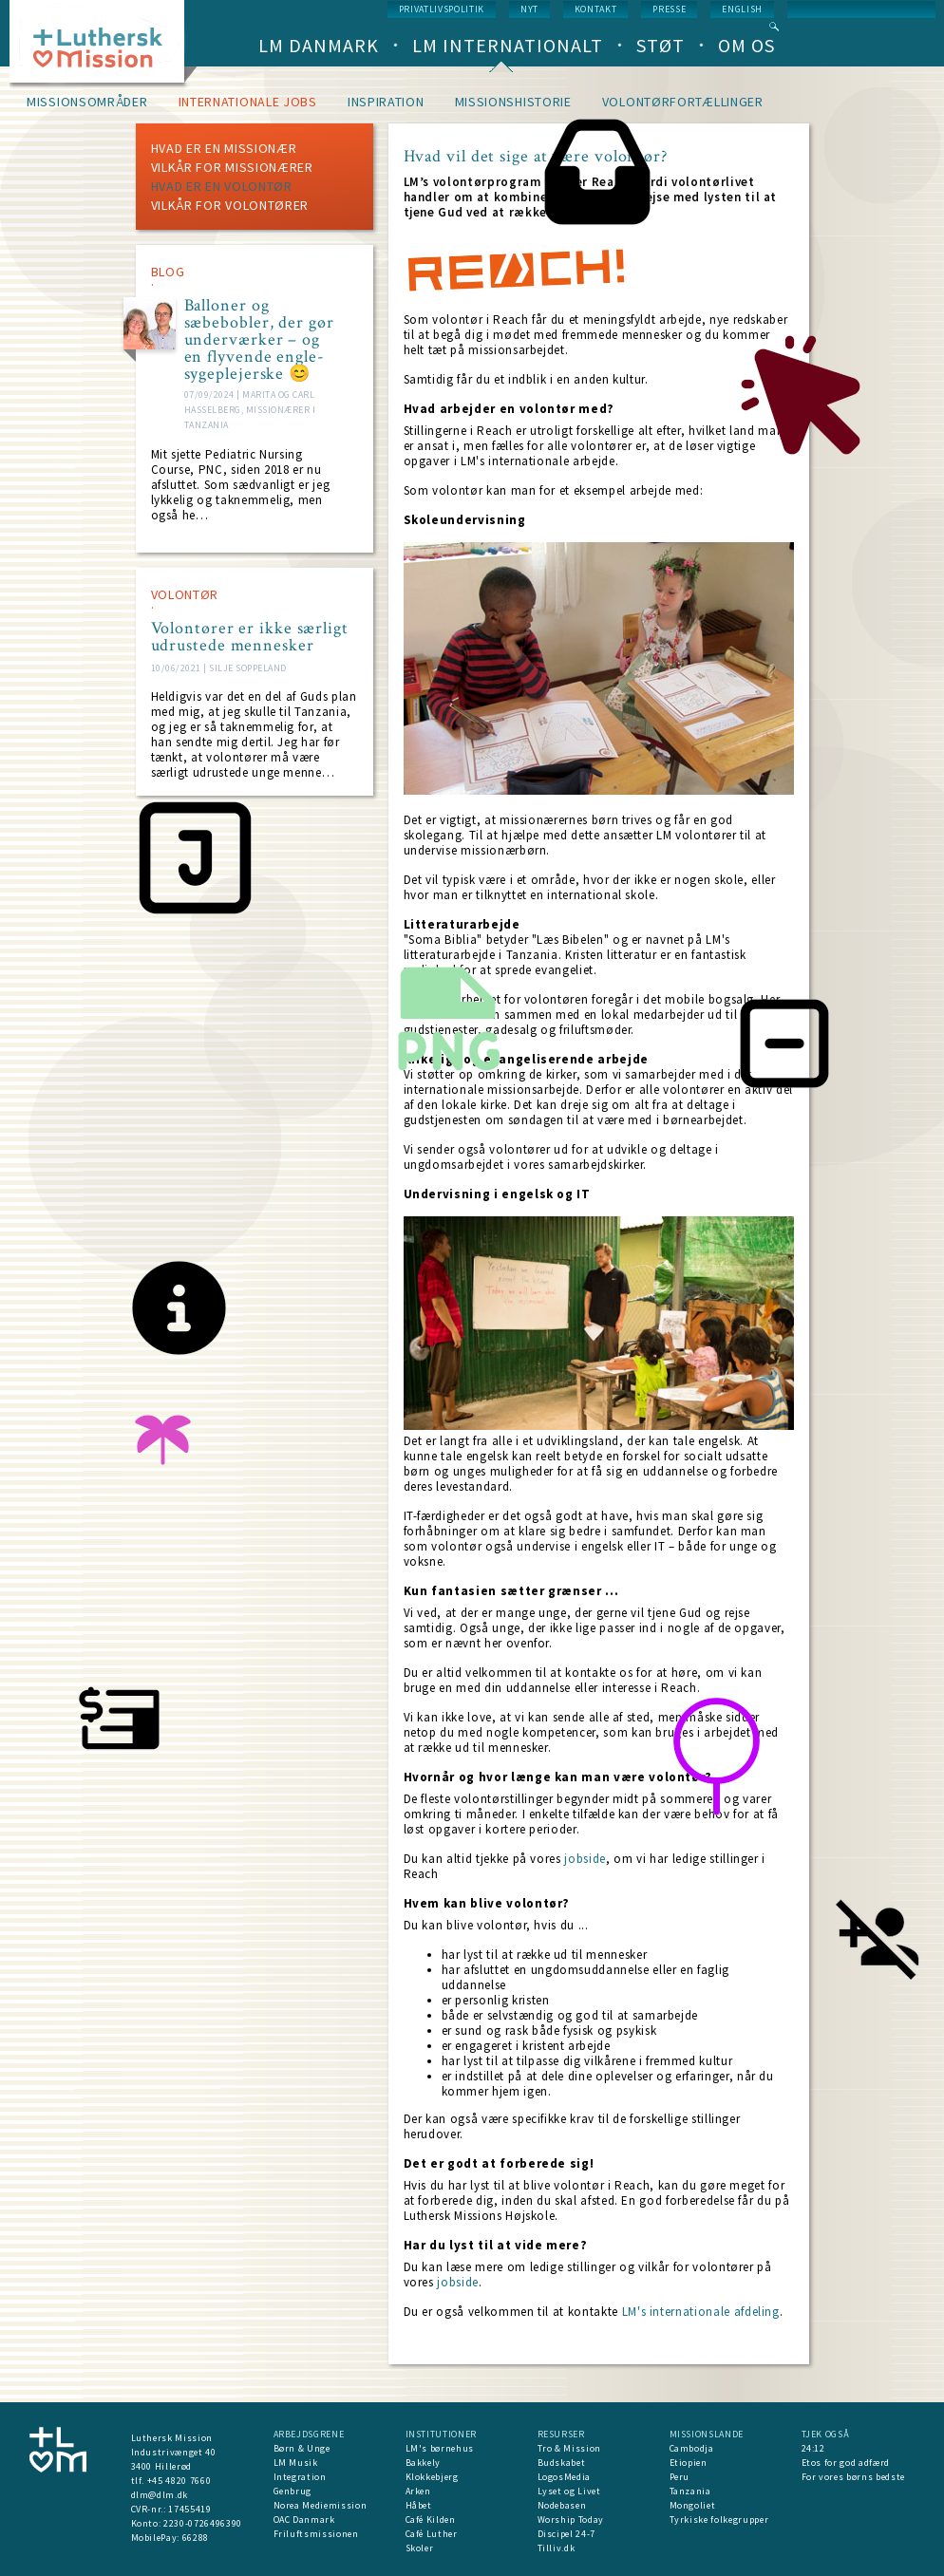 The width and height of the screenshot is (944, 2576). I want to click on view your inbox, so click(597, 172).